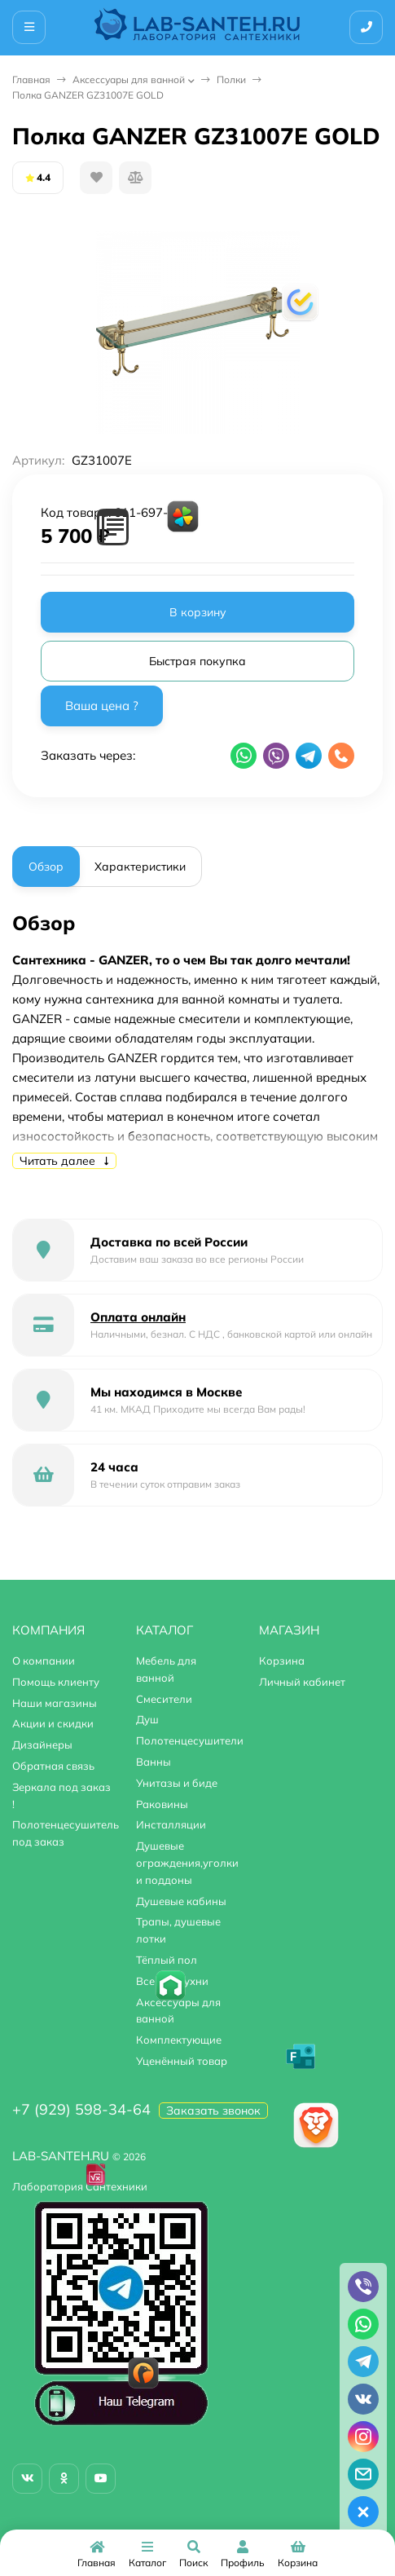 This screenshot has width=395, height=2576. I want to click on open libreoffice math equation editor, so click(95, 2174).